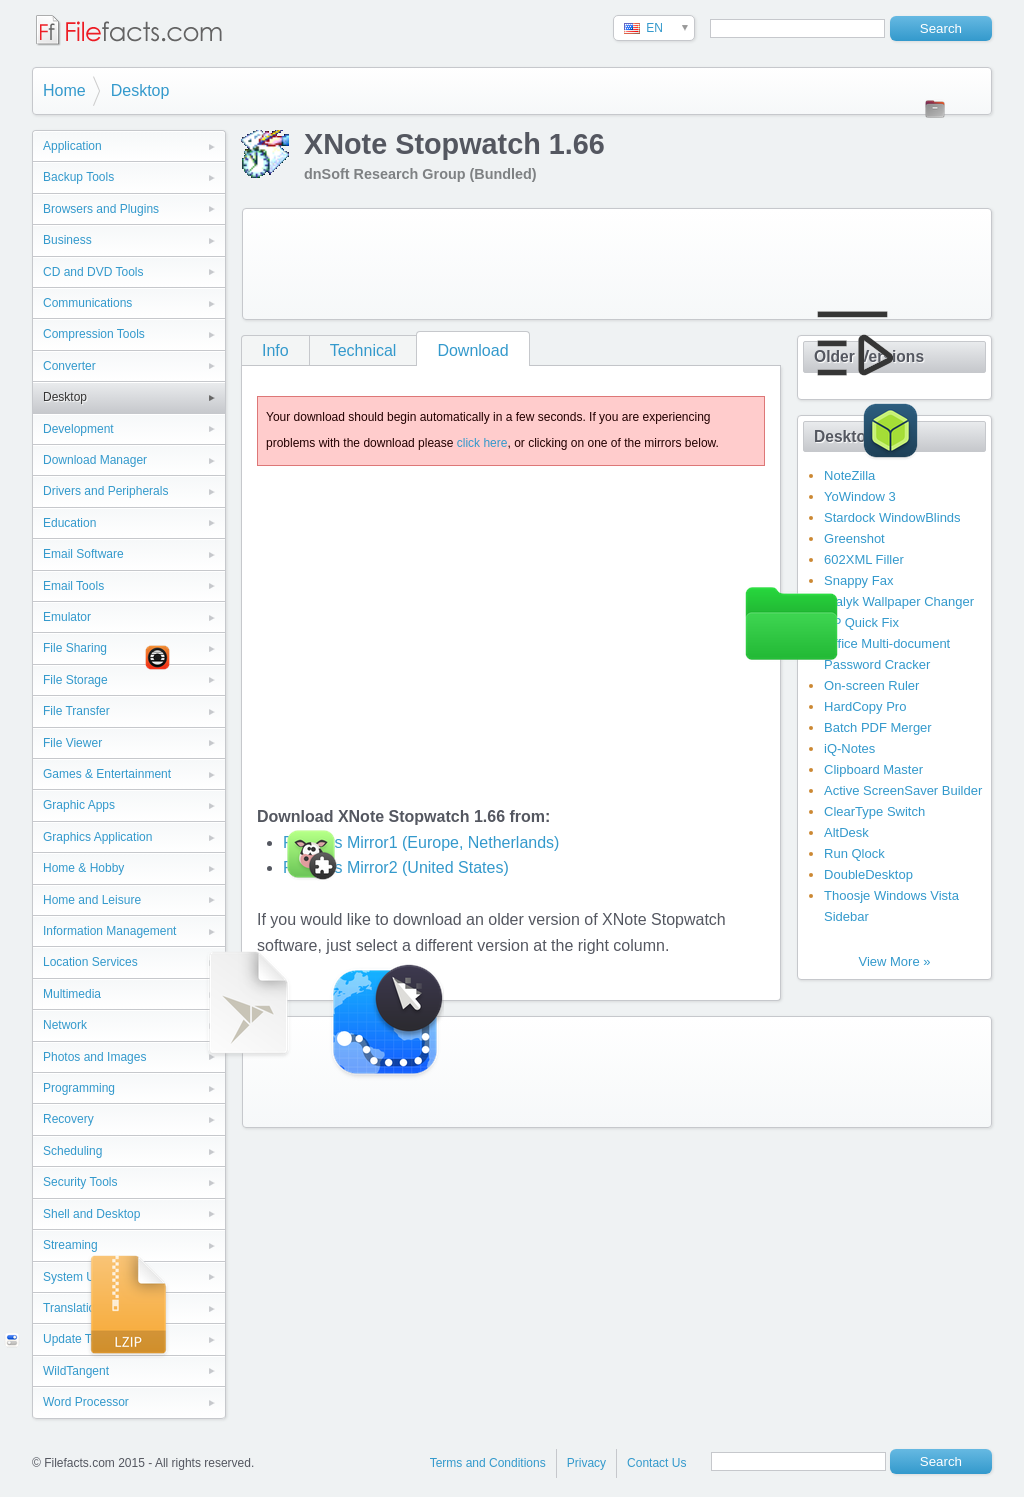  What do you see at coordinates (935, 109) in the screenshot?
I see `open the files application` at bounding box center [935, 109].